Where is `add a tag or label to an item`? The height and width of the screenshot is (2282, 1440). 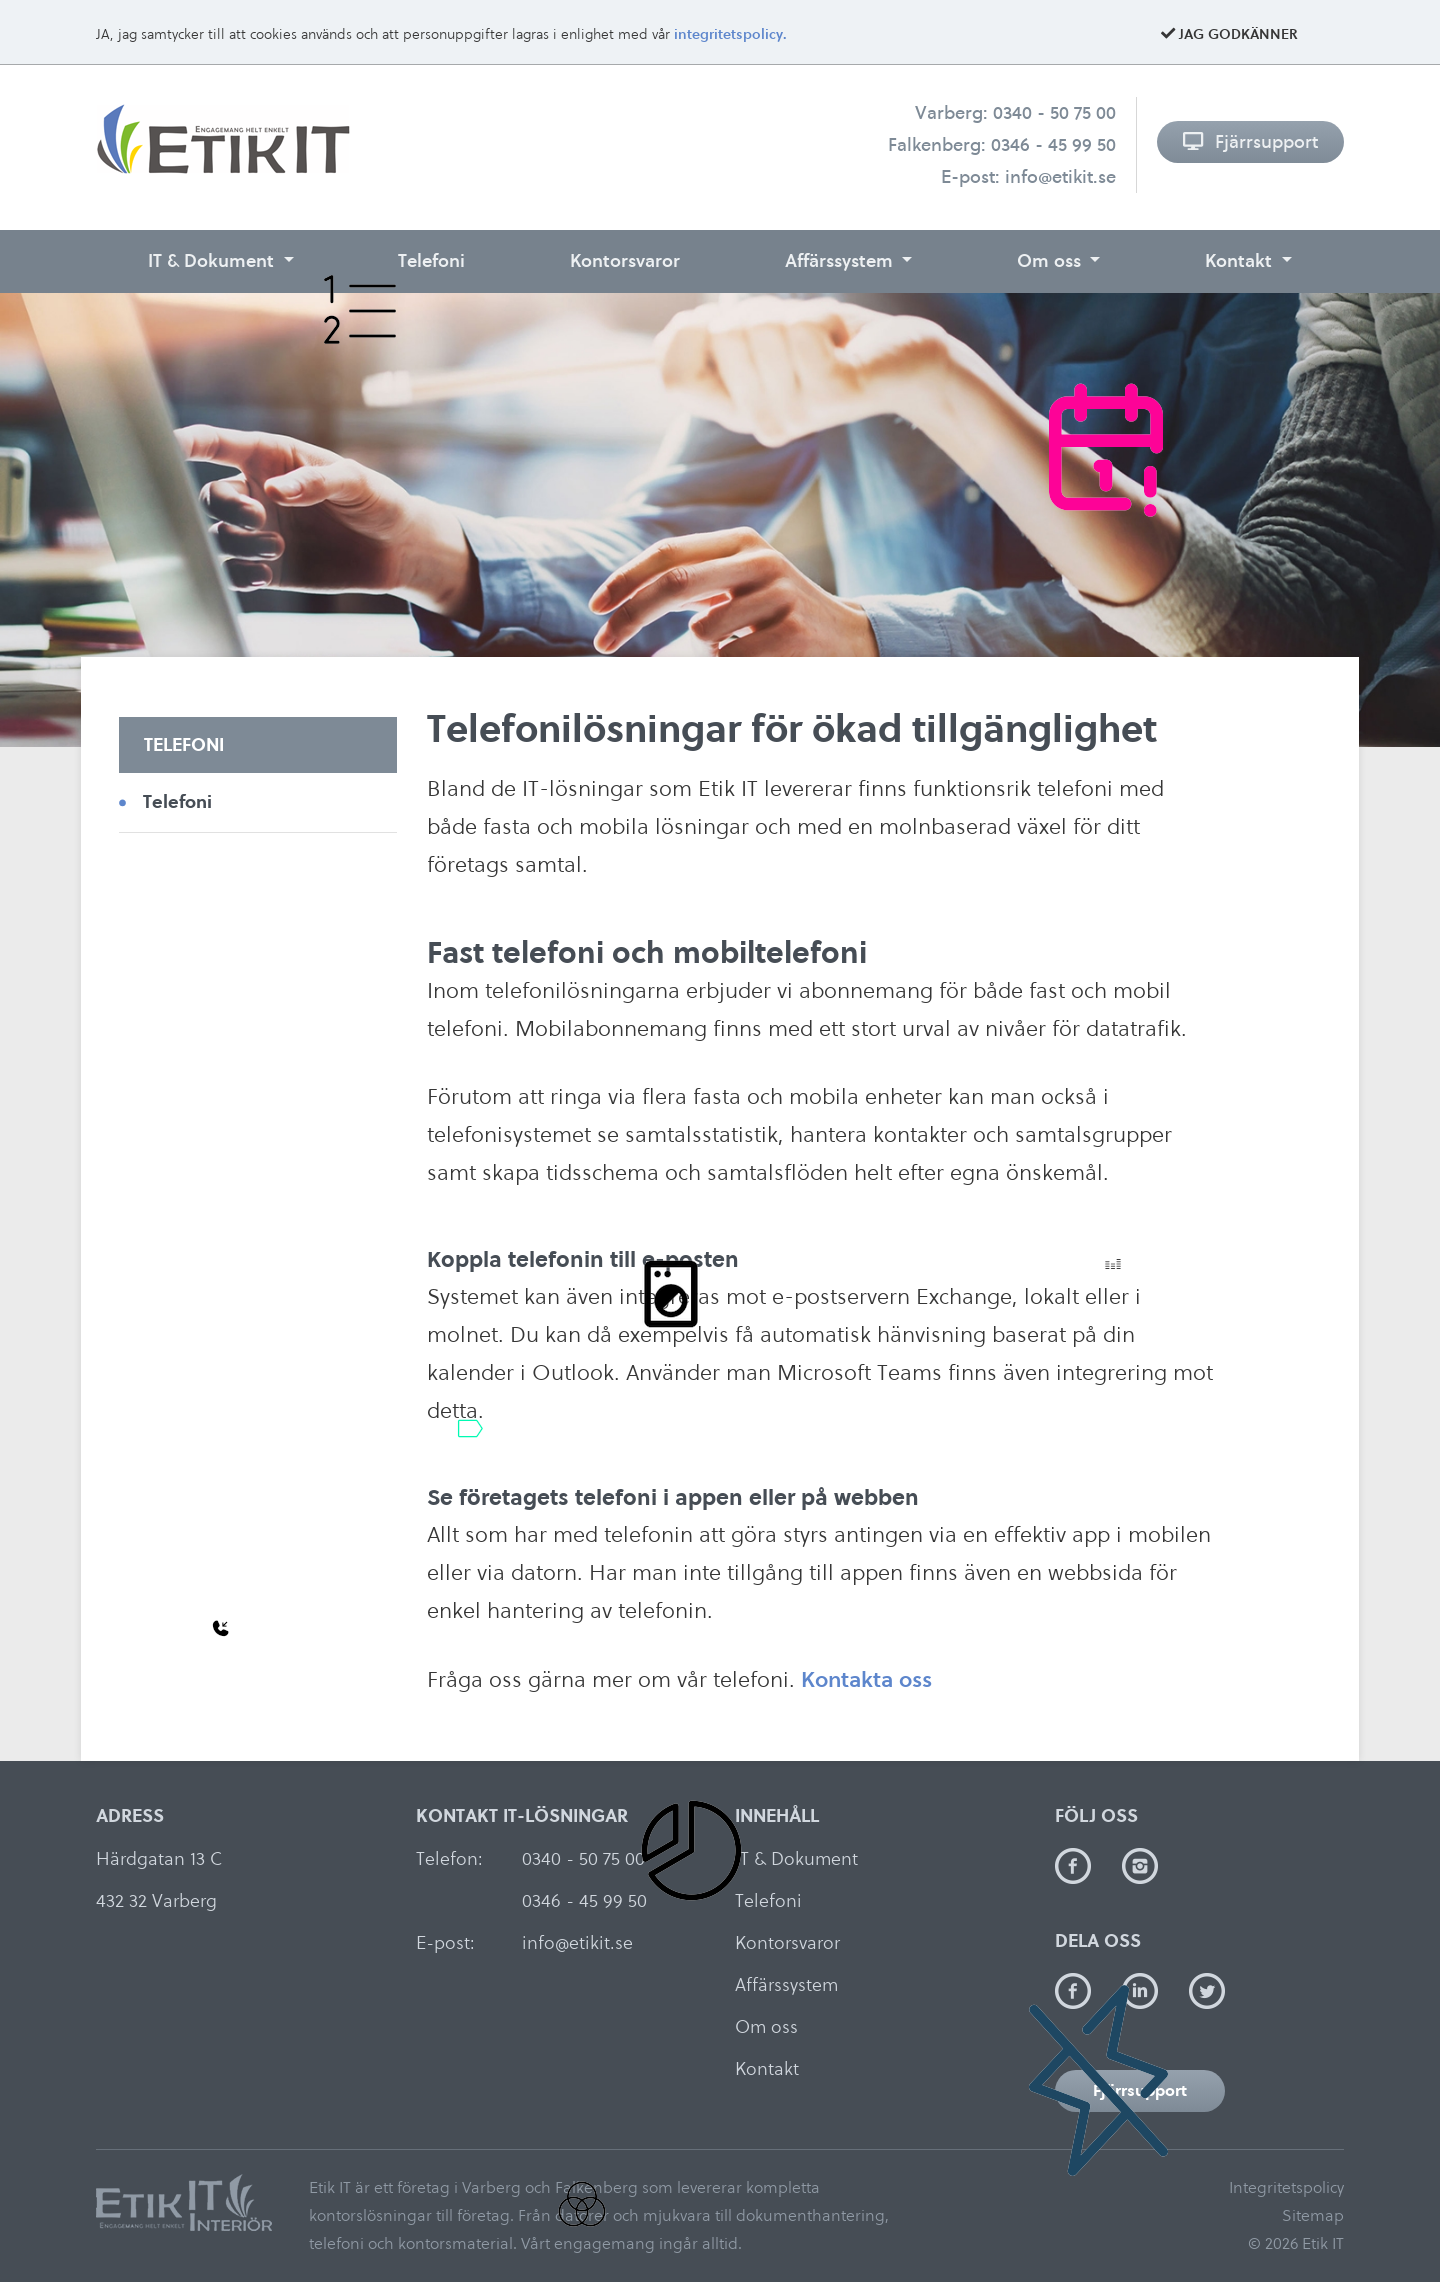
add a tag or label to an item is located at coordinates (469, 1428).